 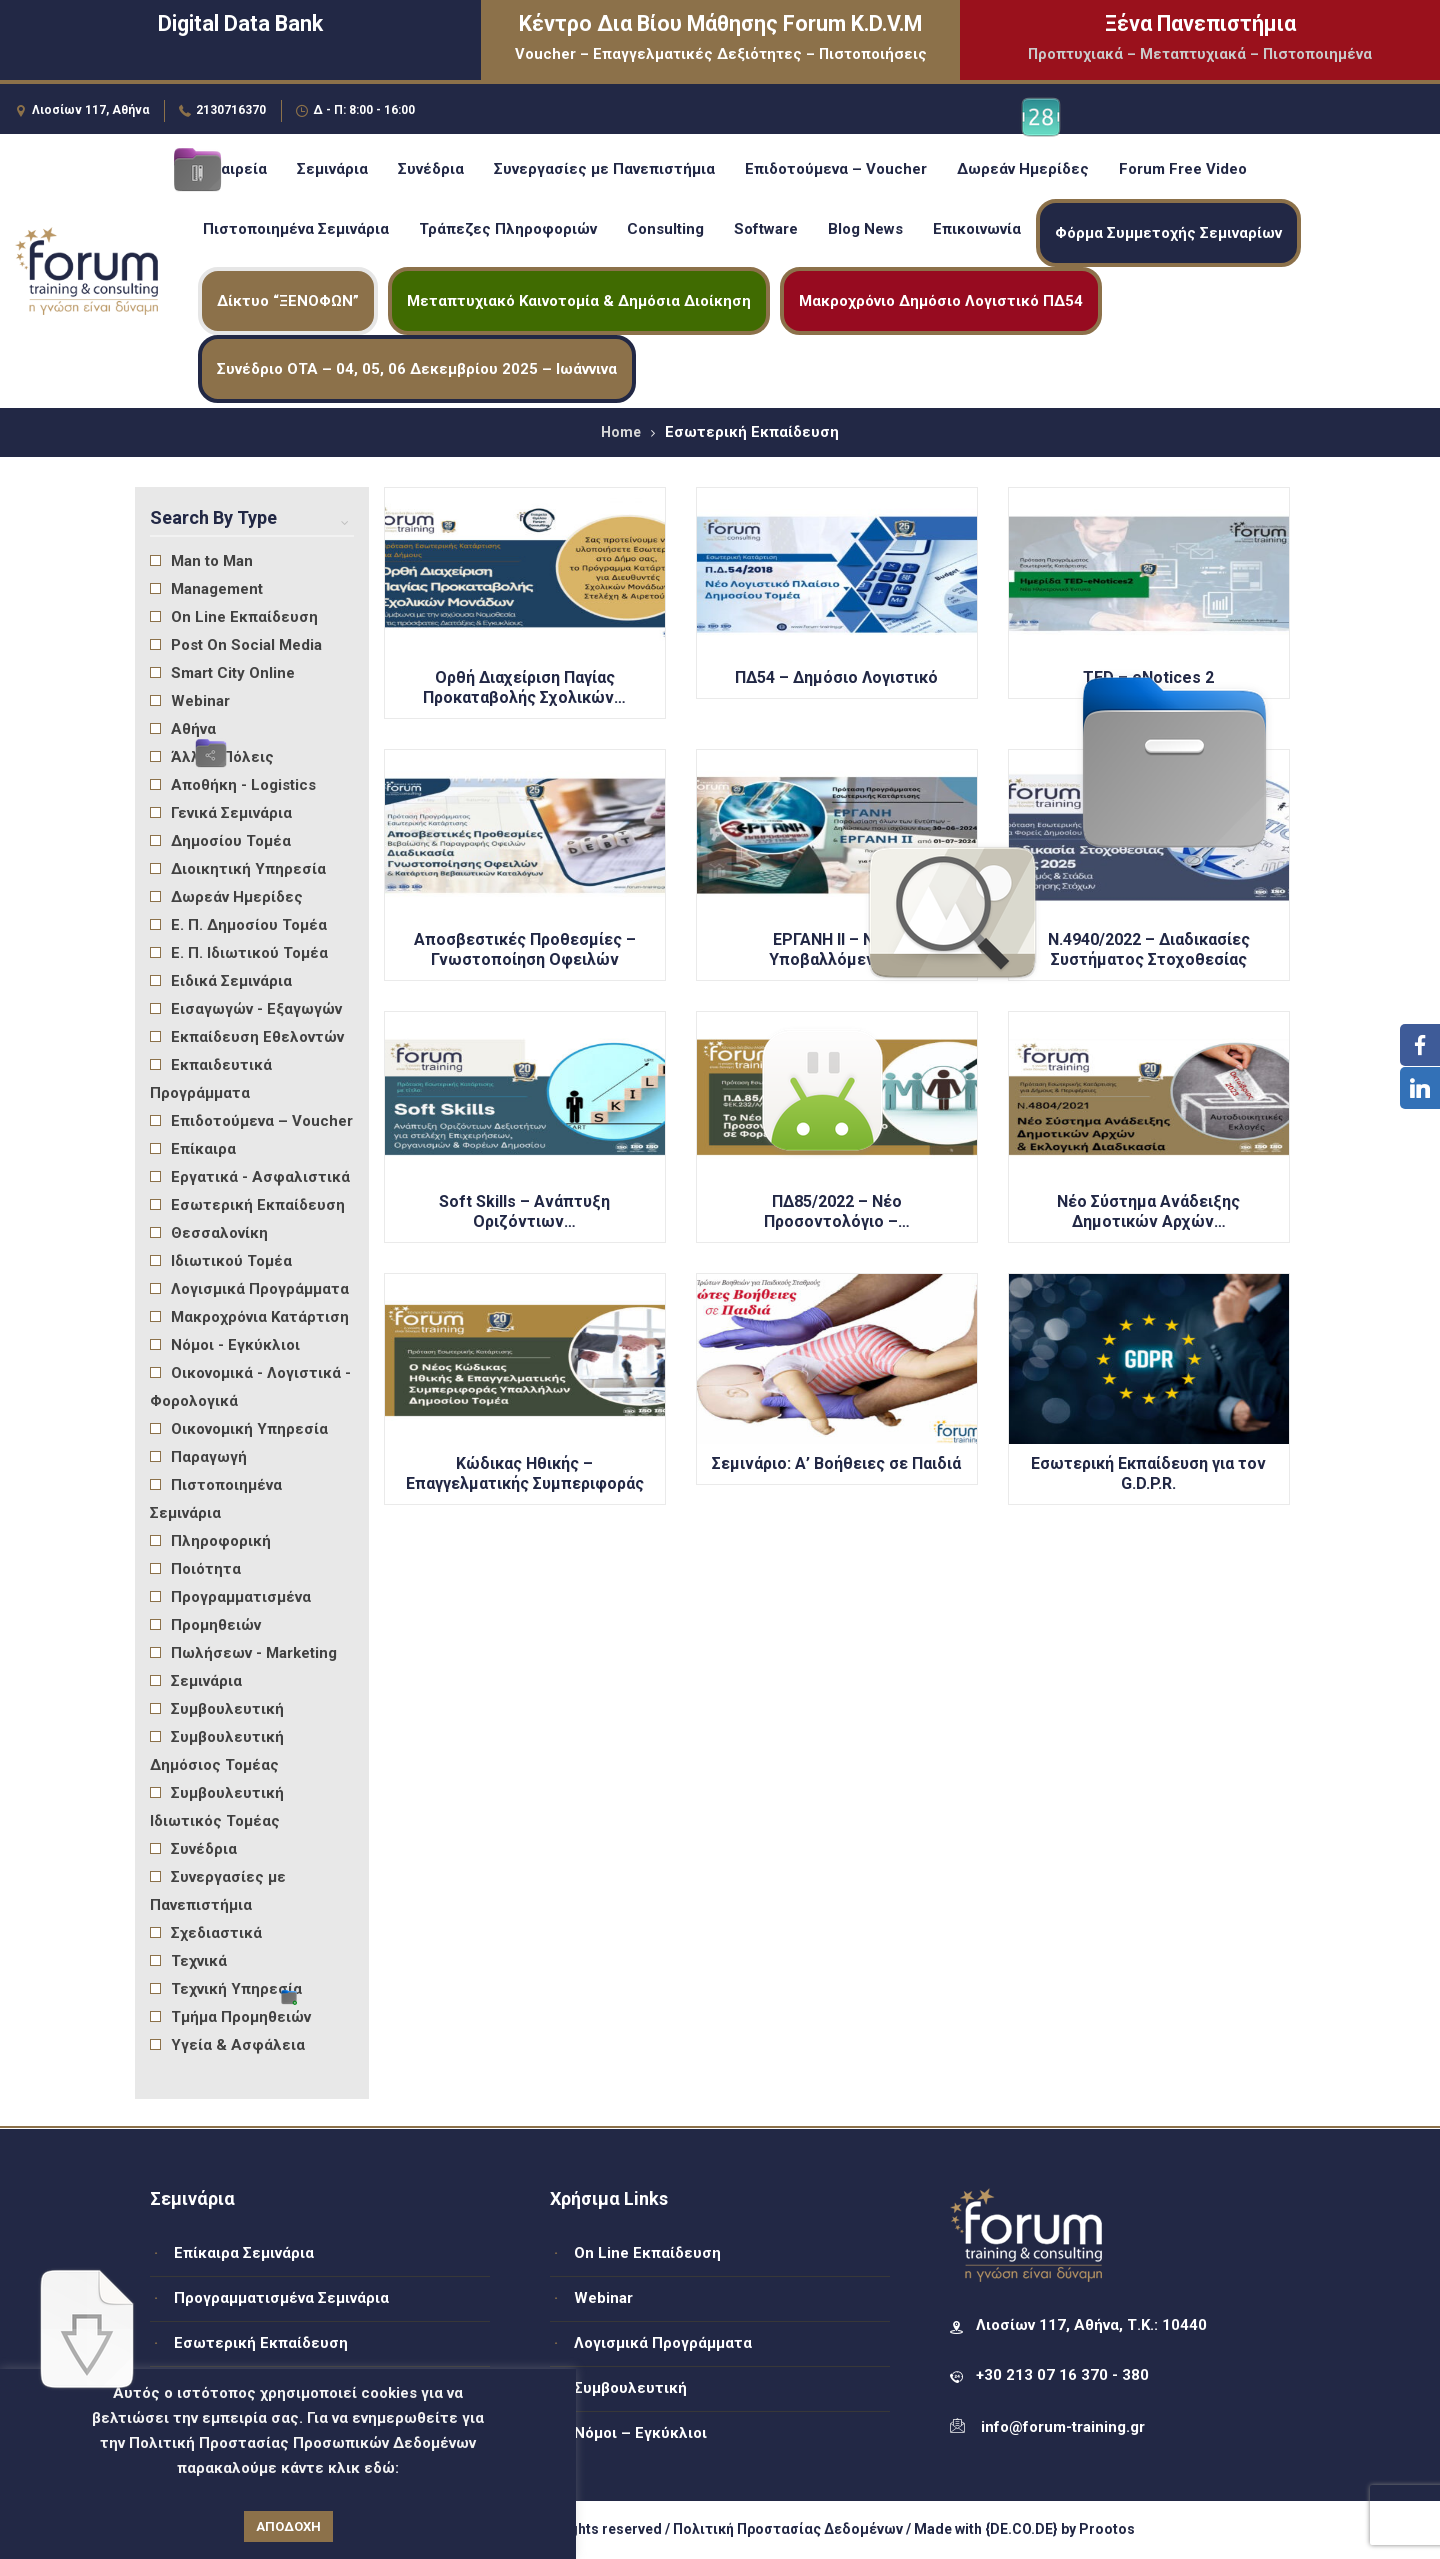 I want to click on open android file transfer app, so click(x=822, y=1090).